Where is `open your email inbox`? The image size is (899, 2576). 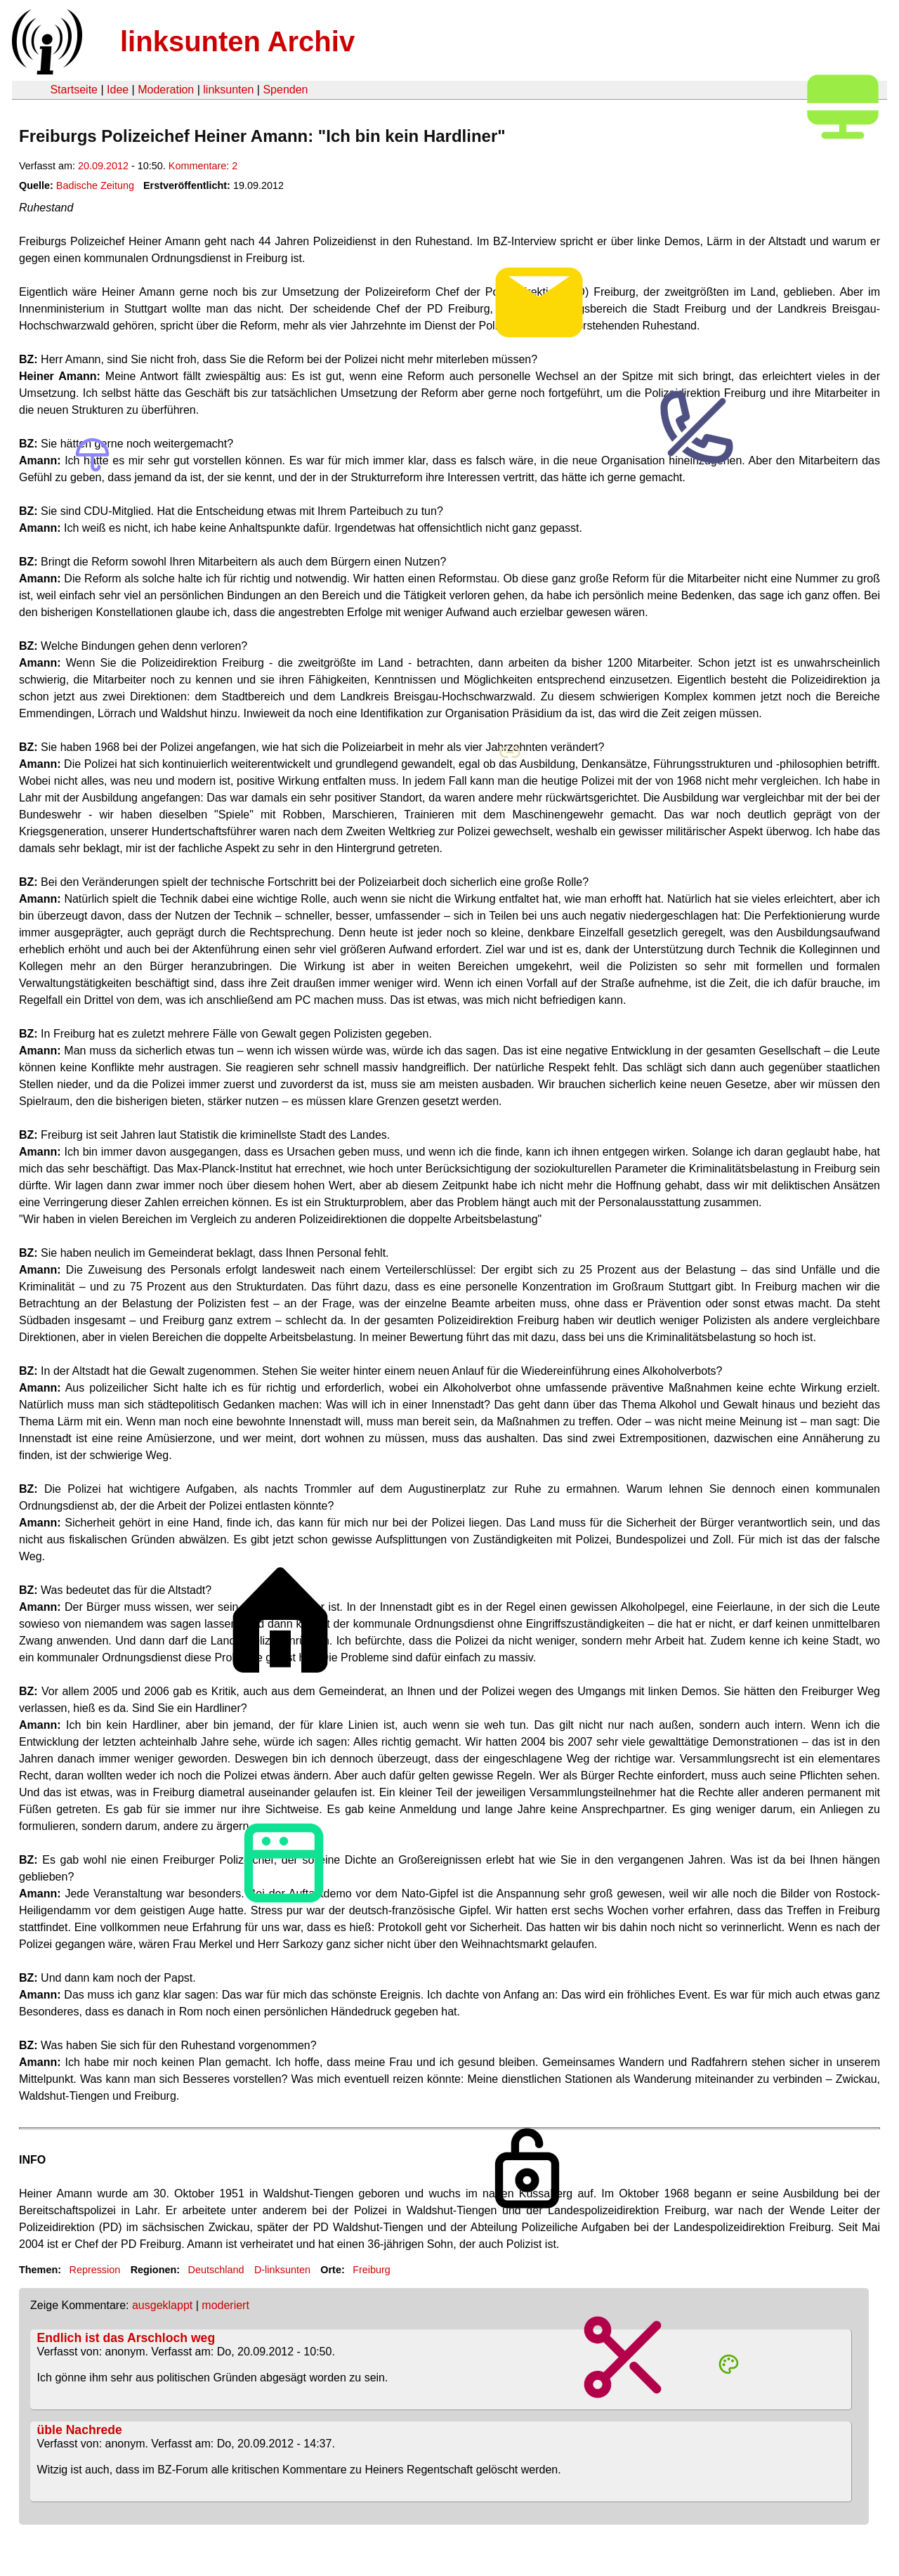
open your email inbox is located at coordinates (539, 302).